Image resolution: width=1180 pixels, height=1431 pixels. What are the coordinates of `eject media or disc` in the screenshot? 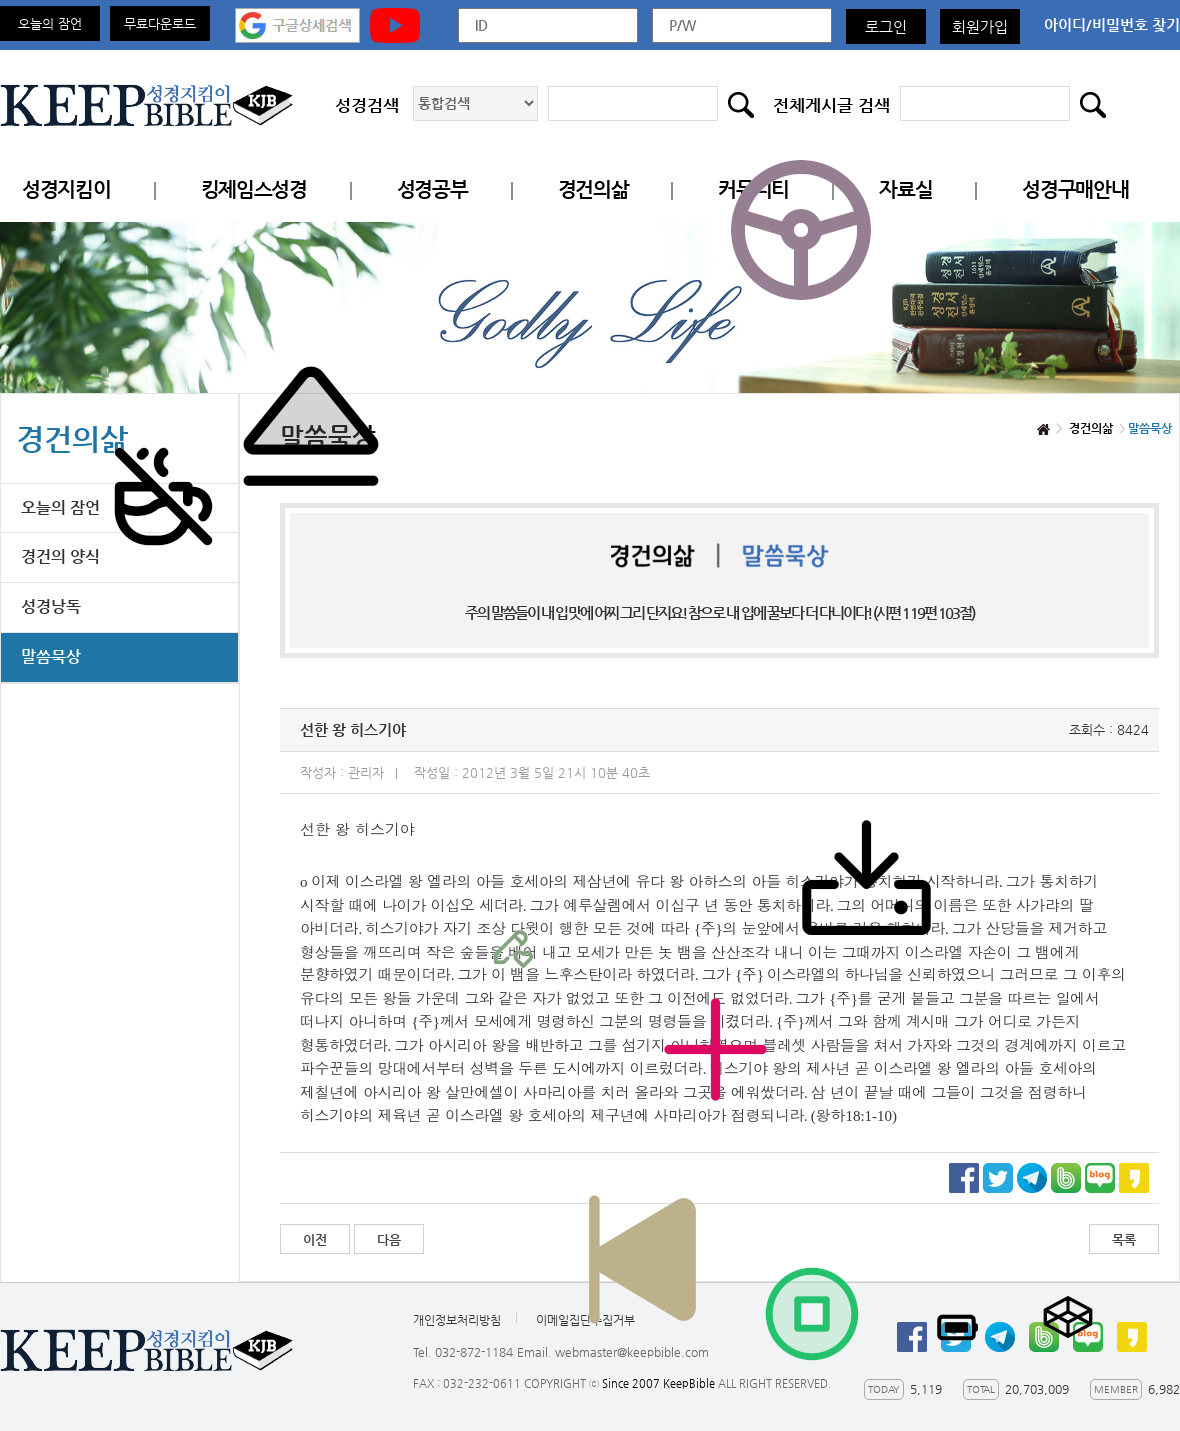 It's located at (311, 434).